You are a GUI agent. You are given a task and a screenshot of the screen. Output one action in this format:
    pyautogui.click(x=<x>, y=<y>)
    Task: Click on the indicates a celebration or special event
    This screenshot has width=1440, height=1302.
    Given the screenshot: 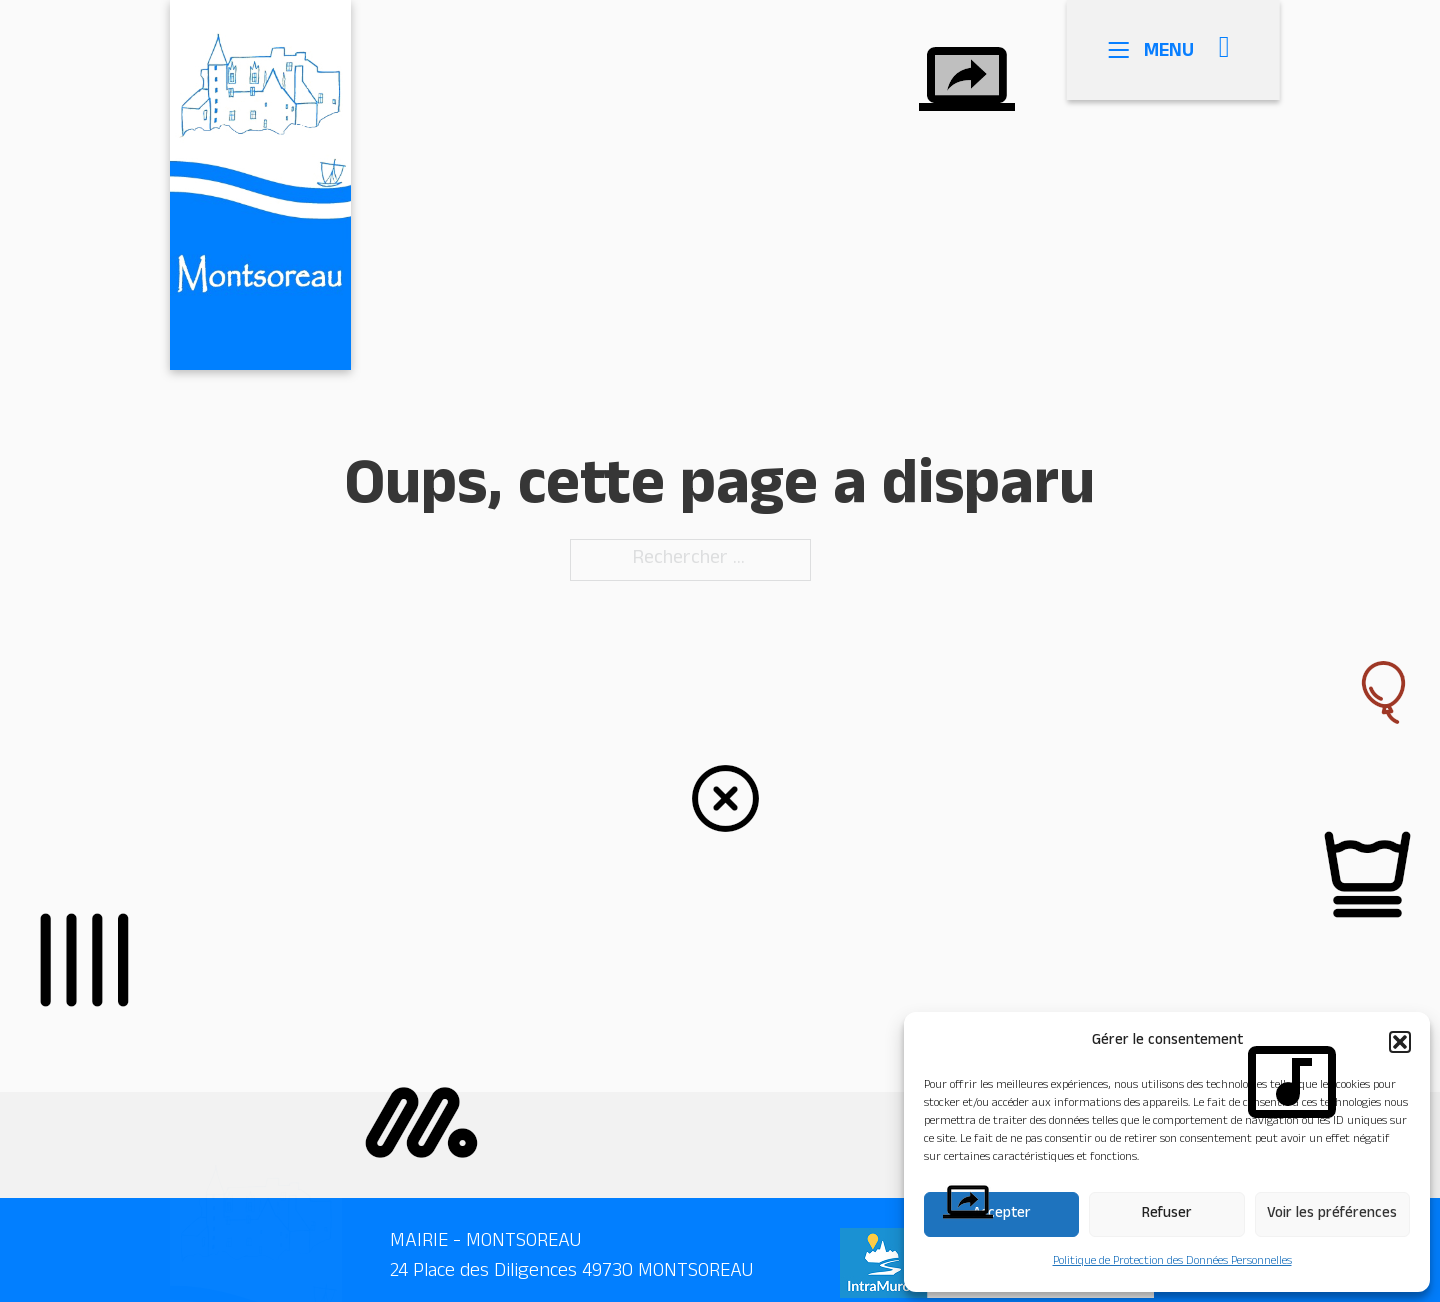 What is the action you would take?
    pyautogui.click(x=1383, y=692)
    